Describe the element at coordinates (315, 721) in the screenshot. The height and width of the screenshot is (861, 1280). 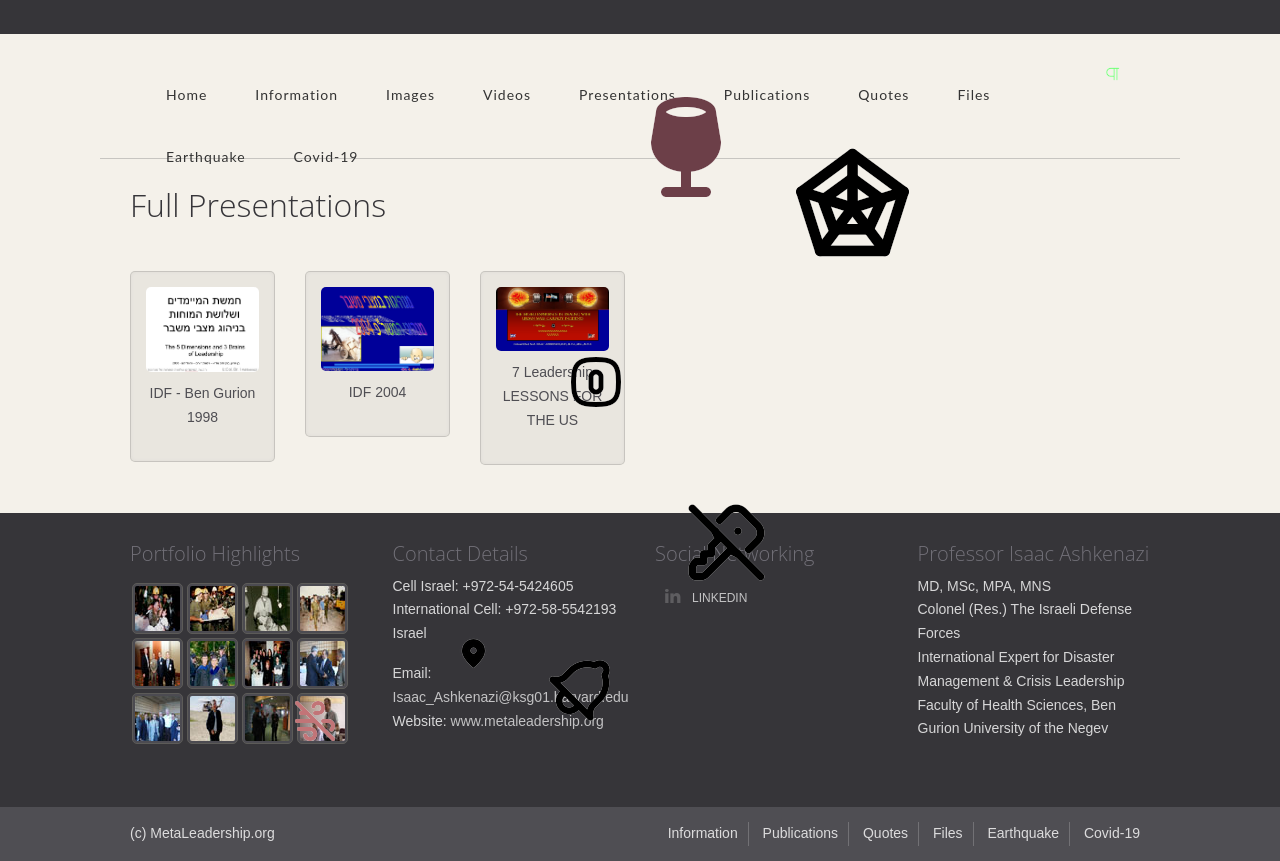
I see `disable wind or fan mode` at that location.